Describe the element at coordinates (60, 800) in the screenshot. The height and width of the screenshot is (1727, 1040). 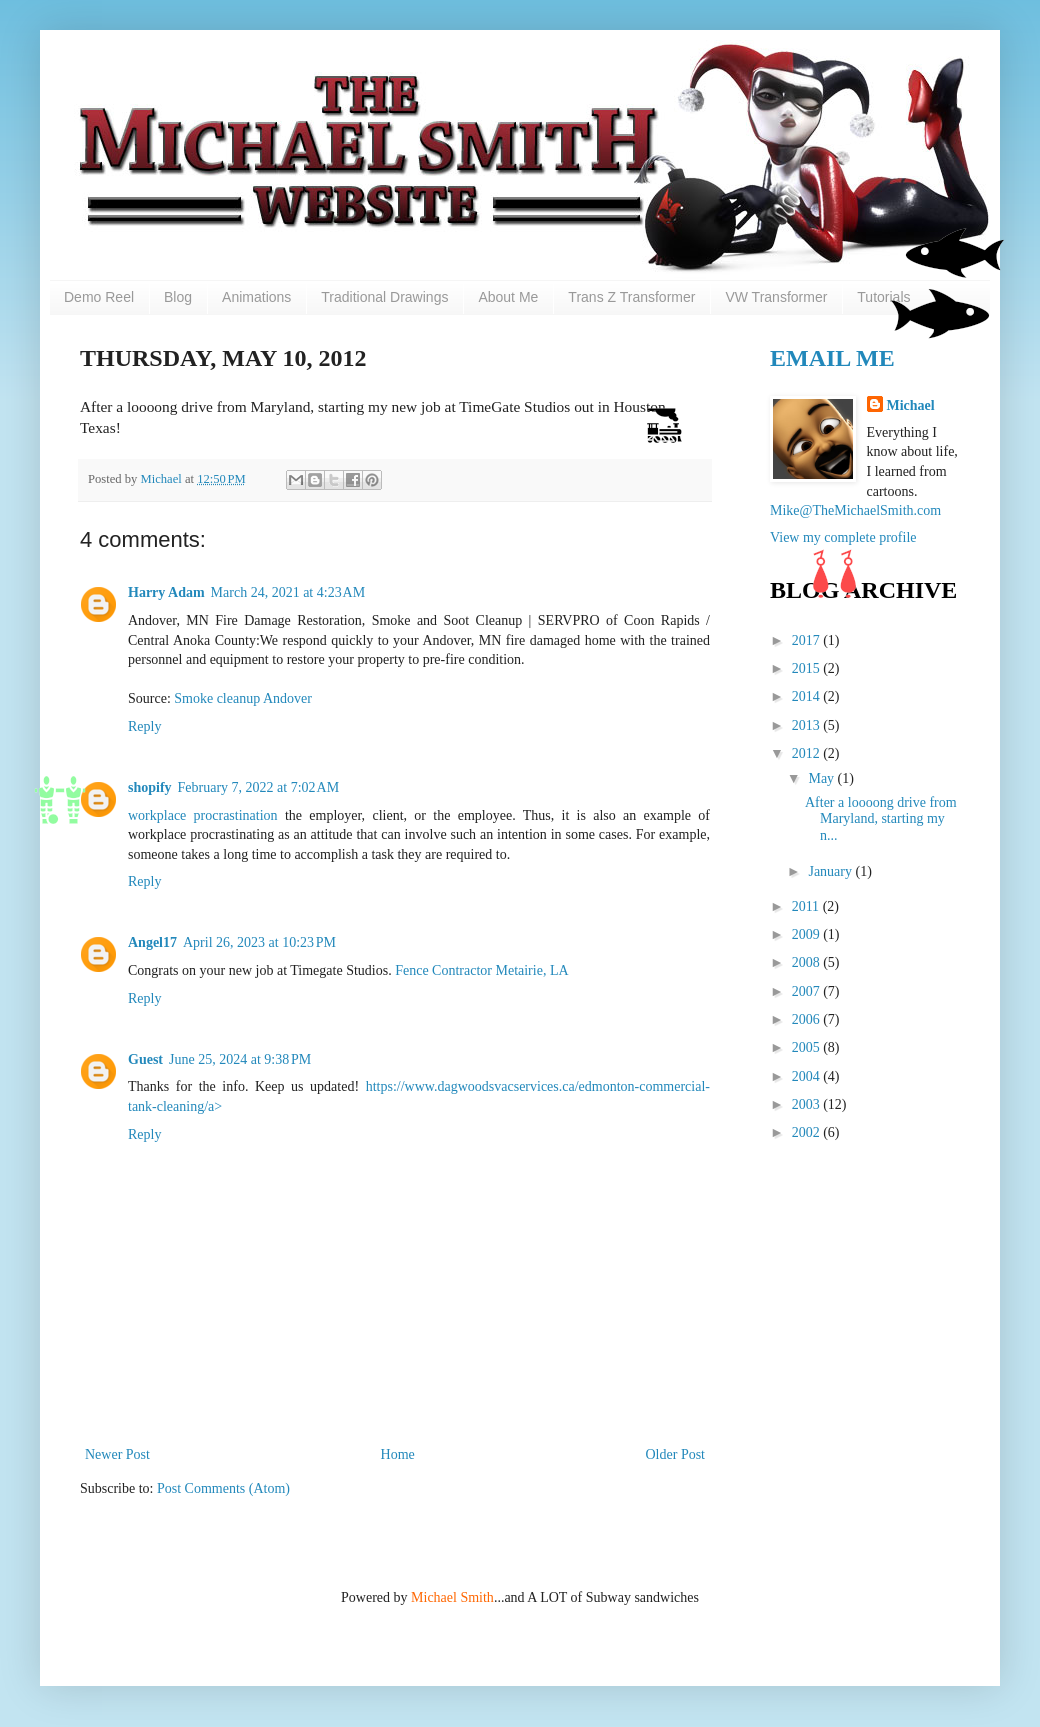
I see `access foosball or table football game` at that location.